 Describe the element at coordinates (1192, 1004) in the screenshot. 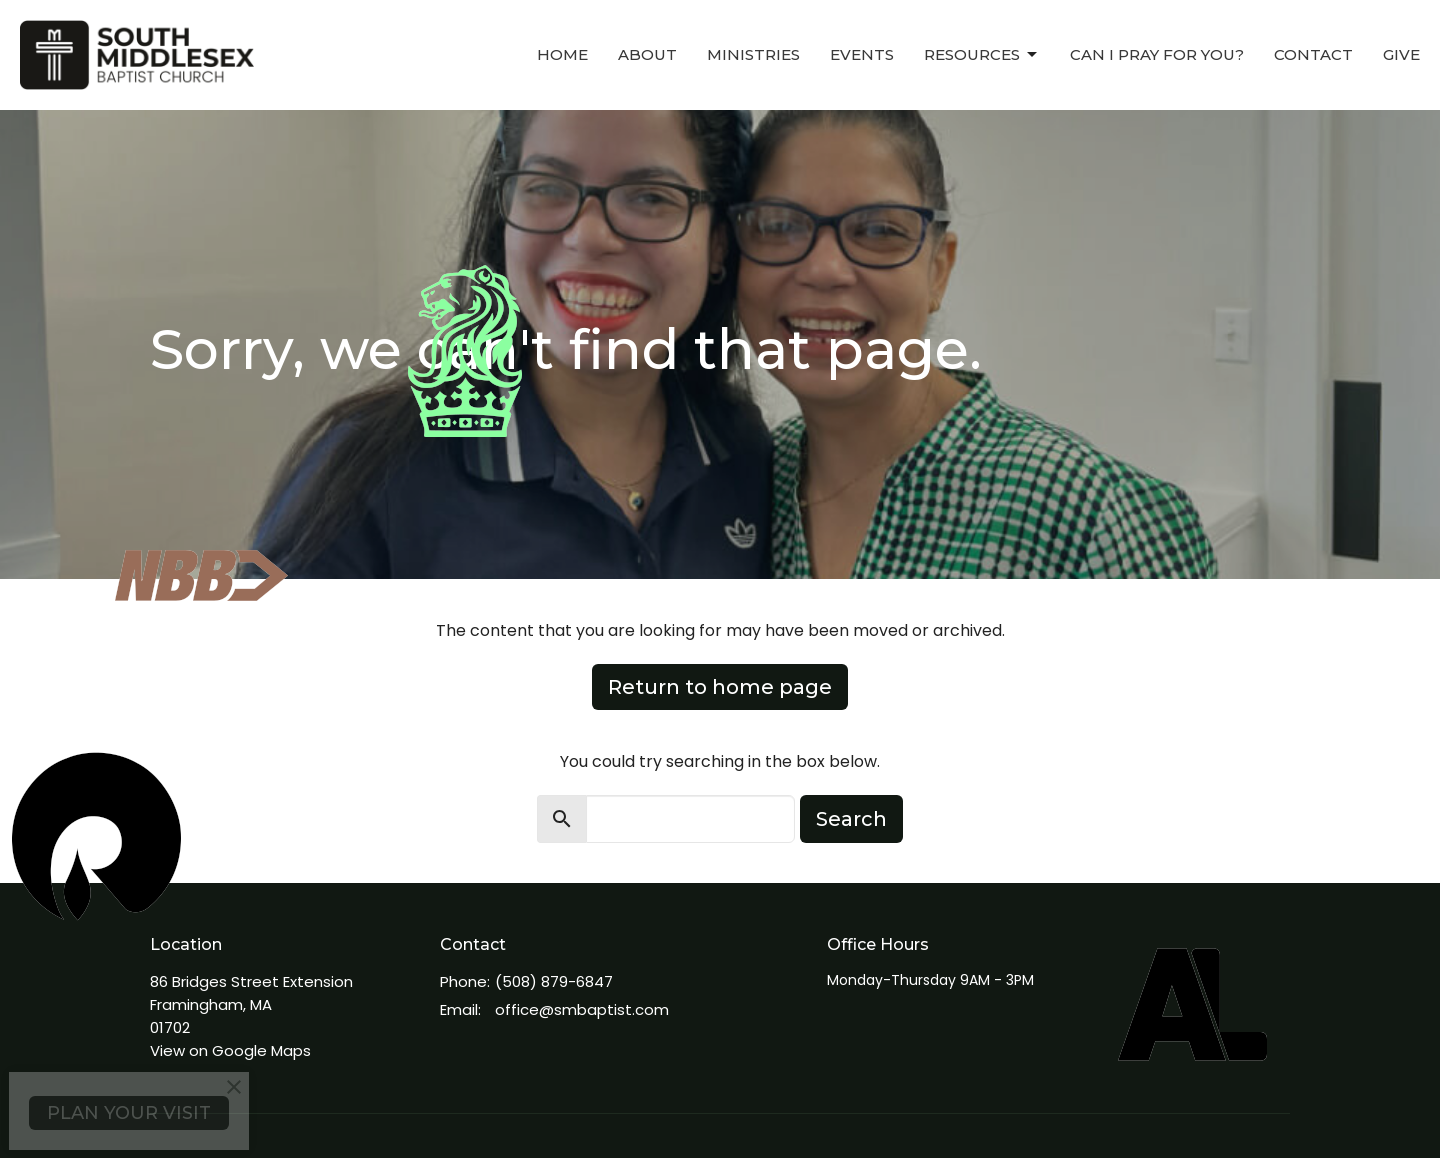

I see `open AniList app or website` at that location.